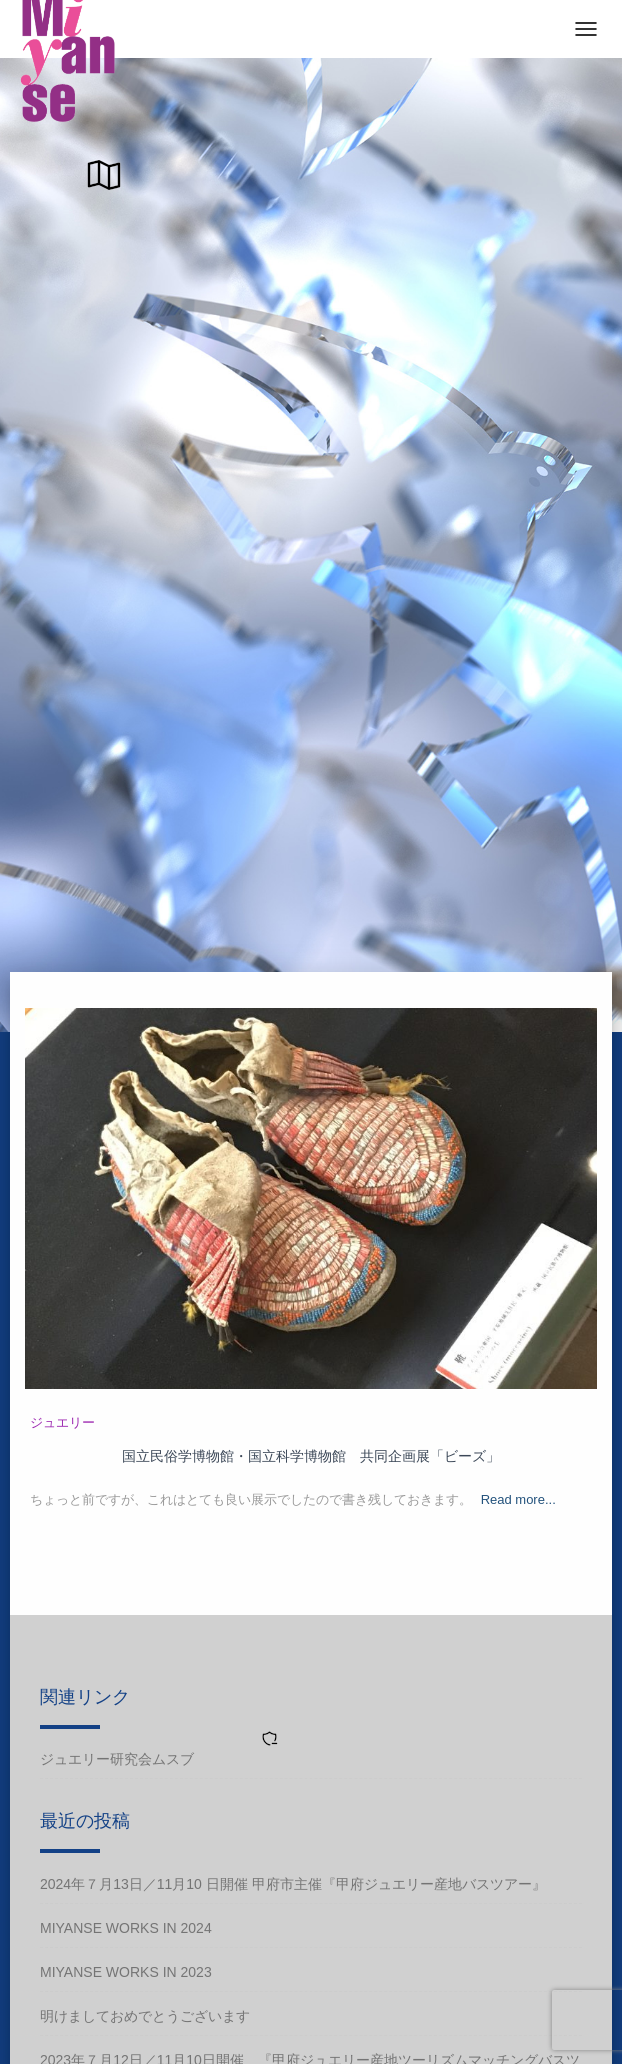 The image size is (622, 2064). Describe the element at coordinates (269, 1738) in the screenshot. I see `remove a security protection or permission` at that location.